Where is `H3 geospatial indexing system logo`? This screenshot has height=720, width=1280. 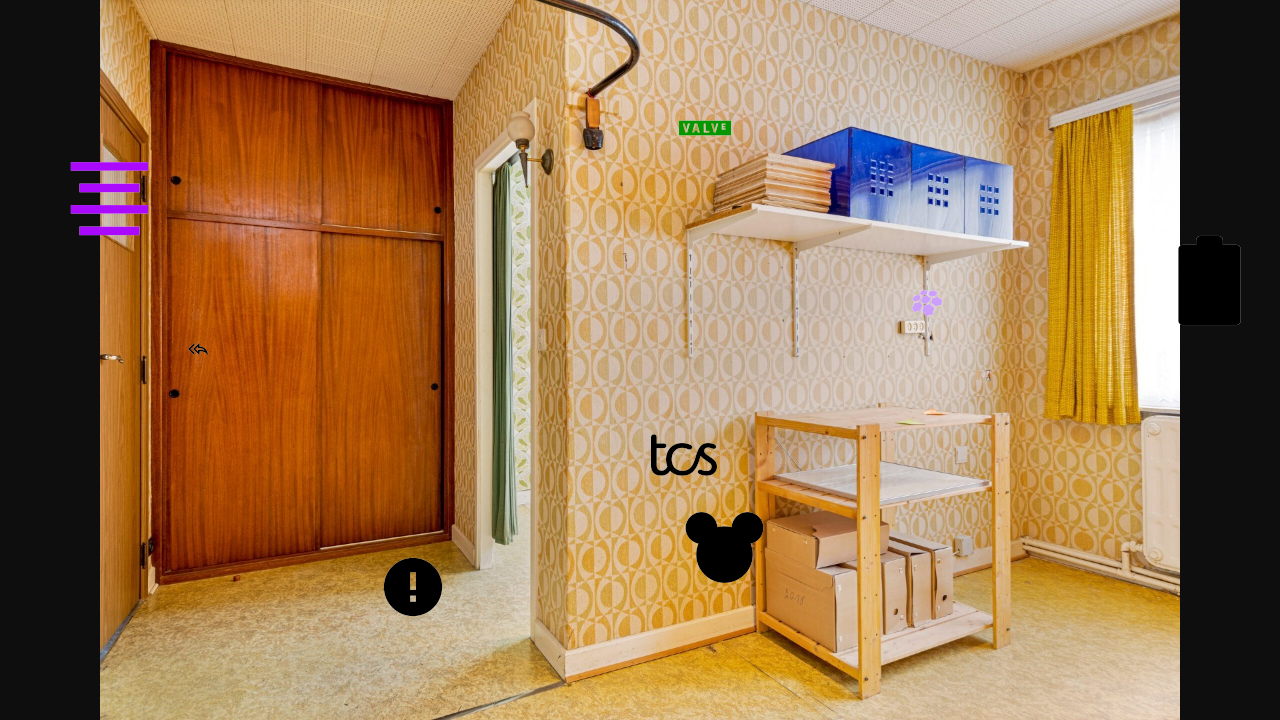
H3 geospatial indexing system logo is located at coordinates (927, 303).